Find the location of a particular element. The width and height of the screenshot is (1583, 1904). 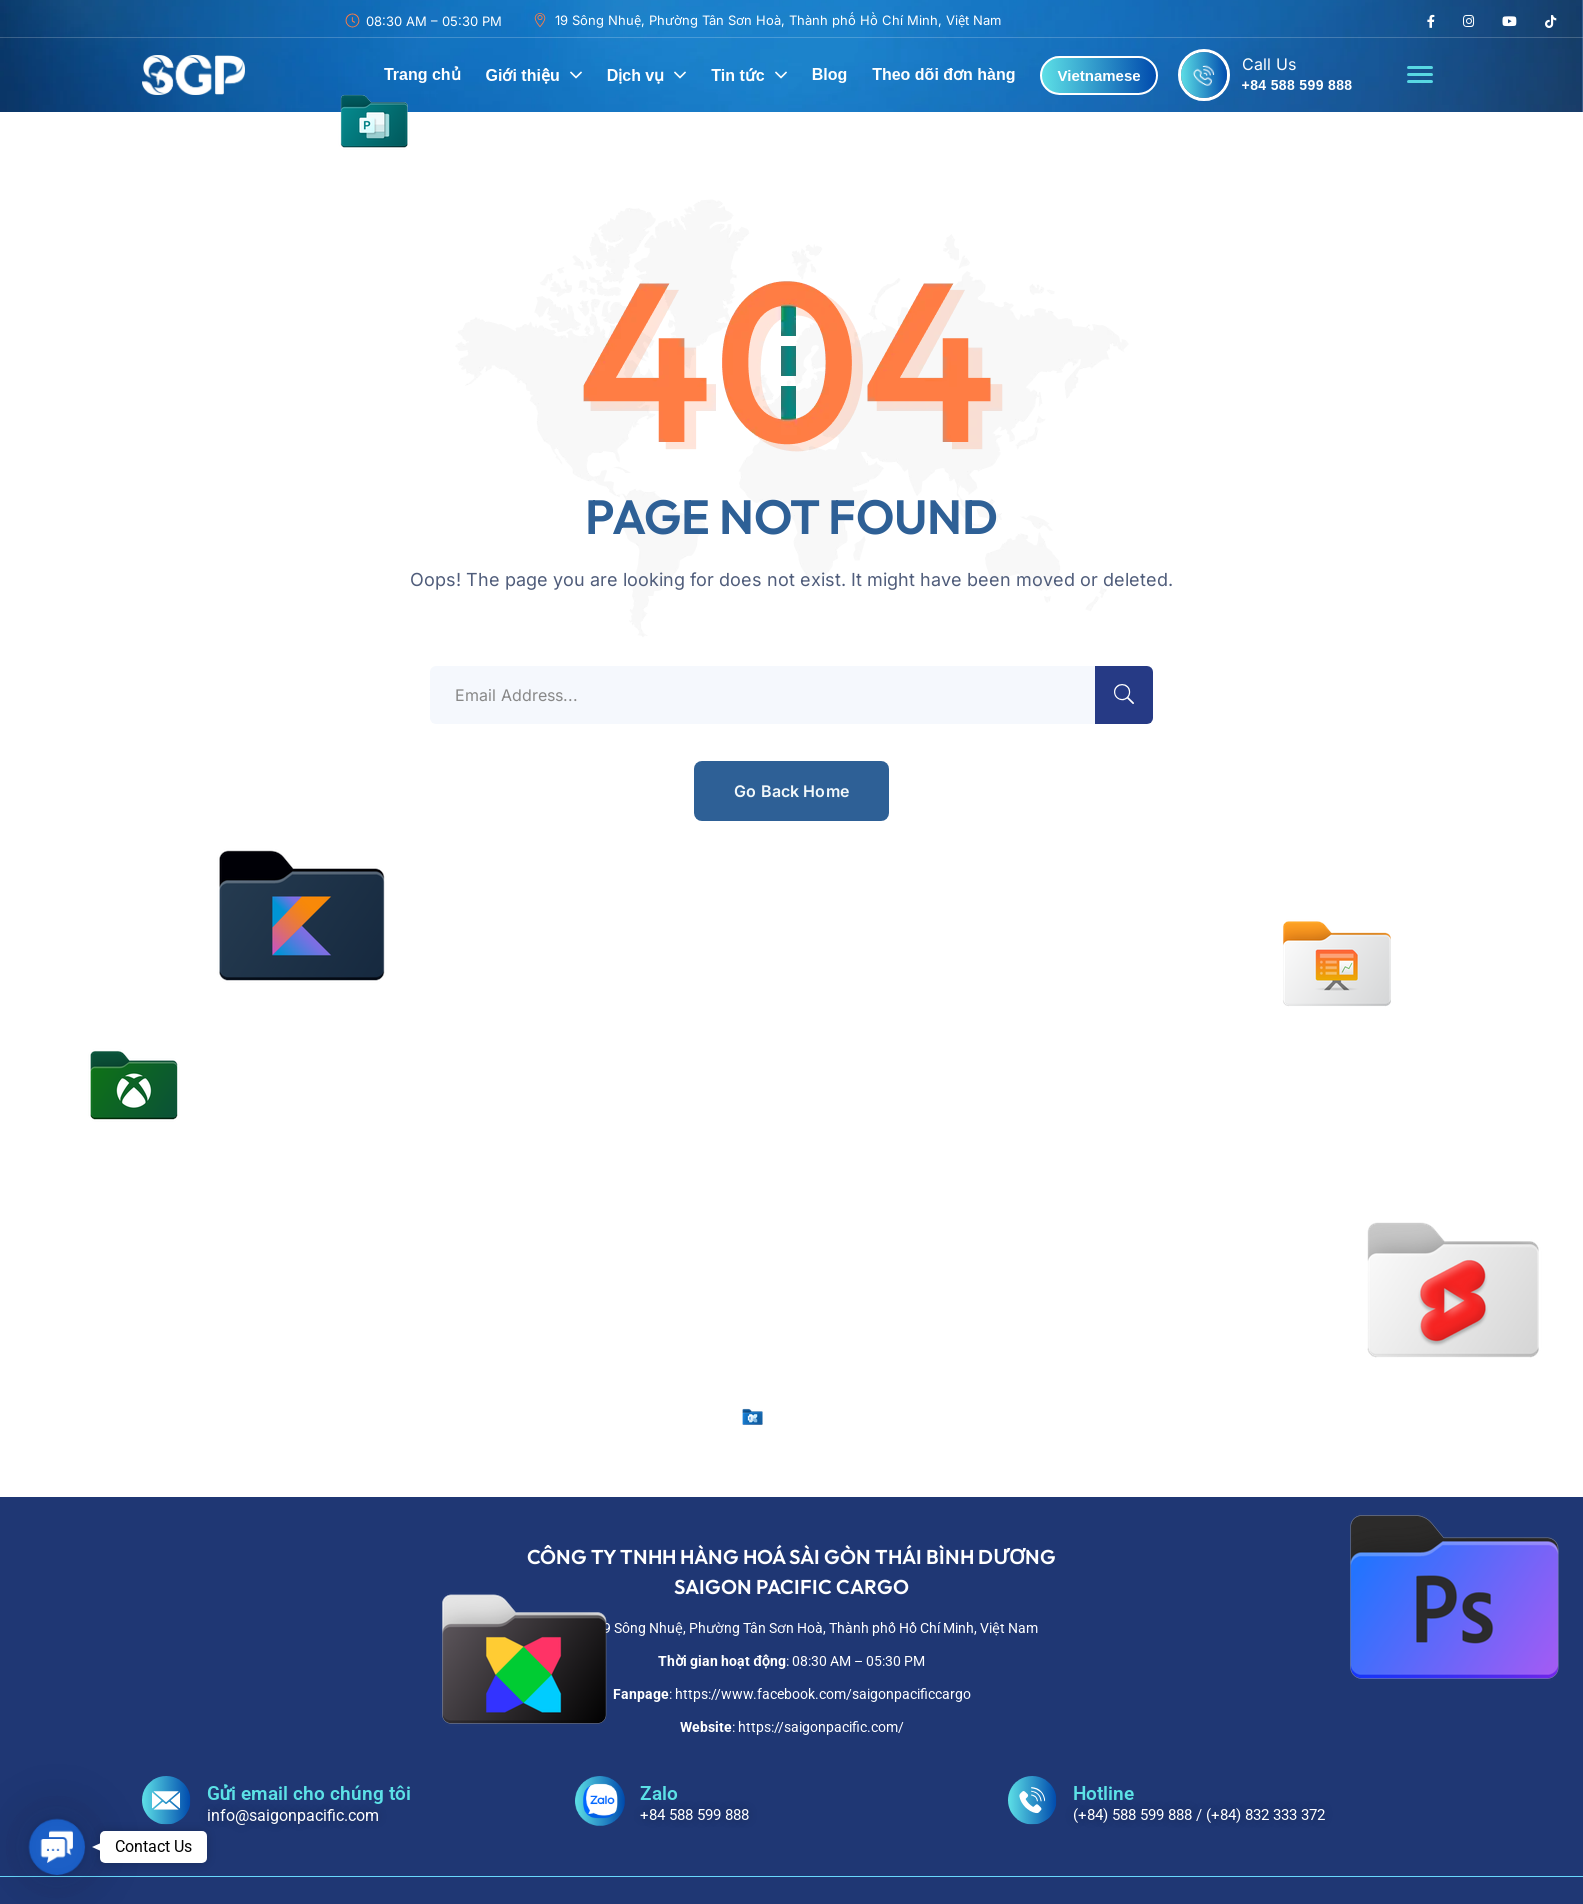

open folder containing microsoft publisher files is located at coordinates (374, 123).